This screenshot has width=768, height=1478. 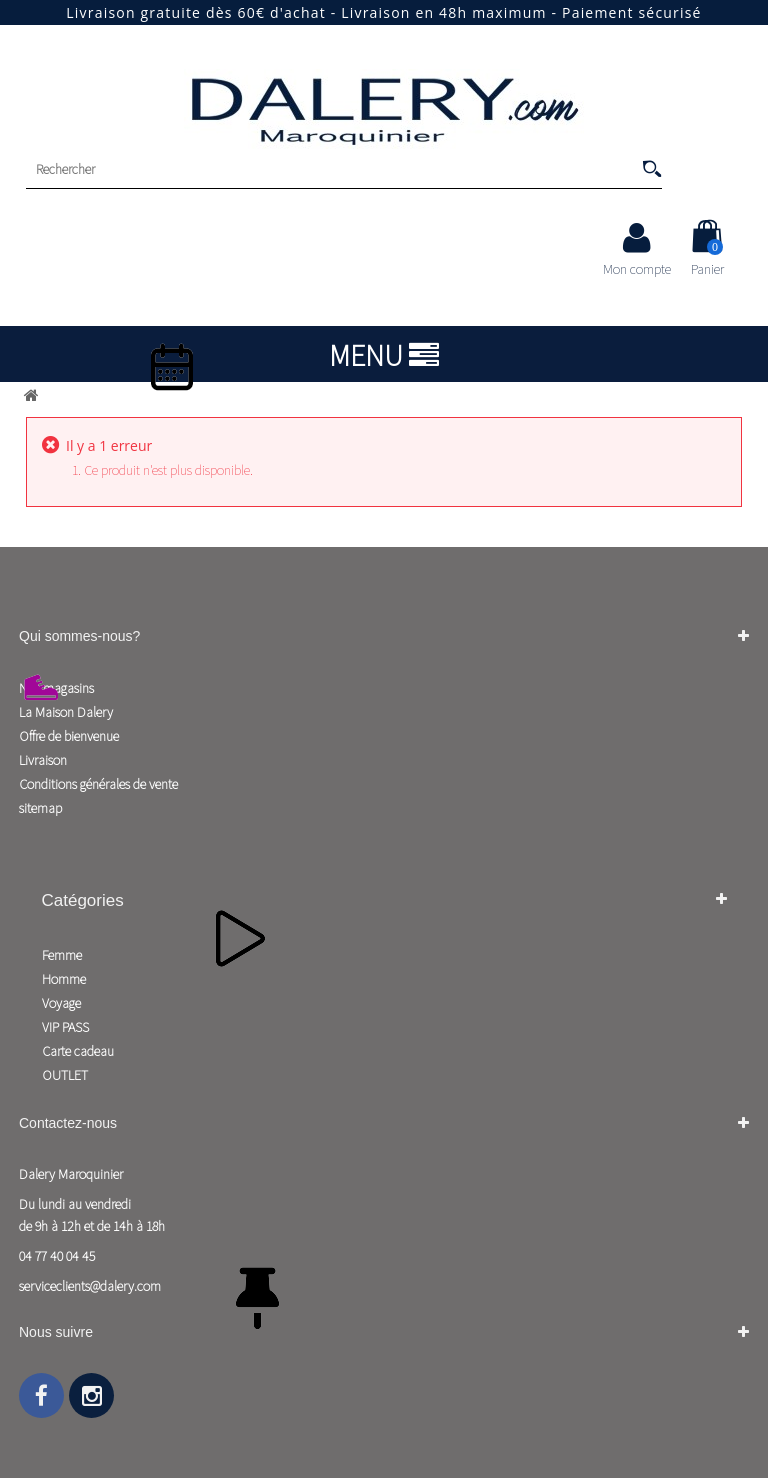 What do you see at coordinates (172, 367) in the screenshot?
I see `view weekly calendar` at bounding box center [172, 367].